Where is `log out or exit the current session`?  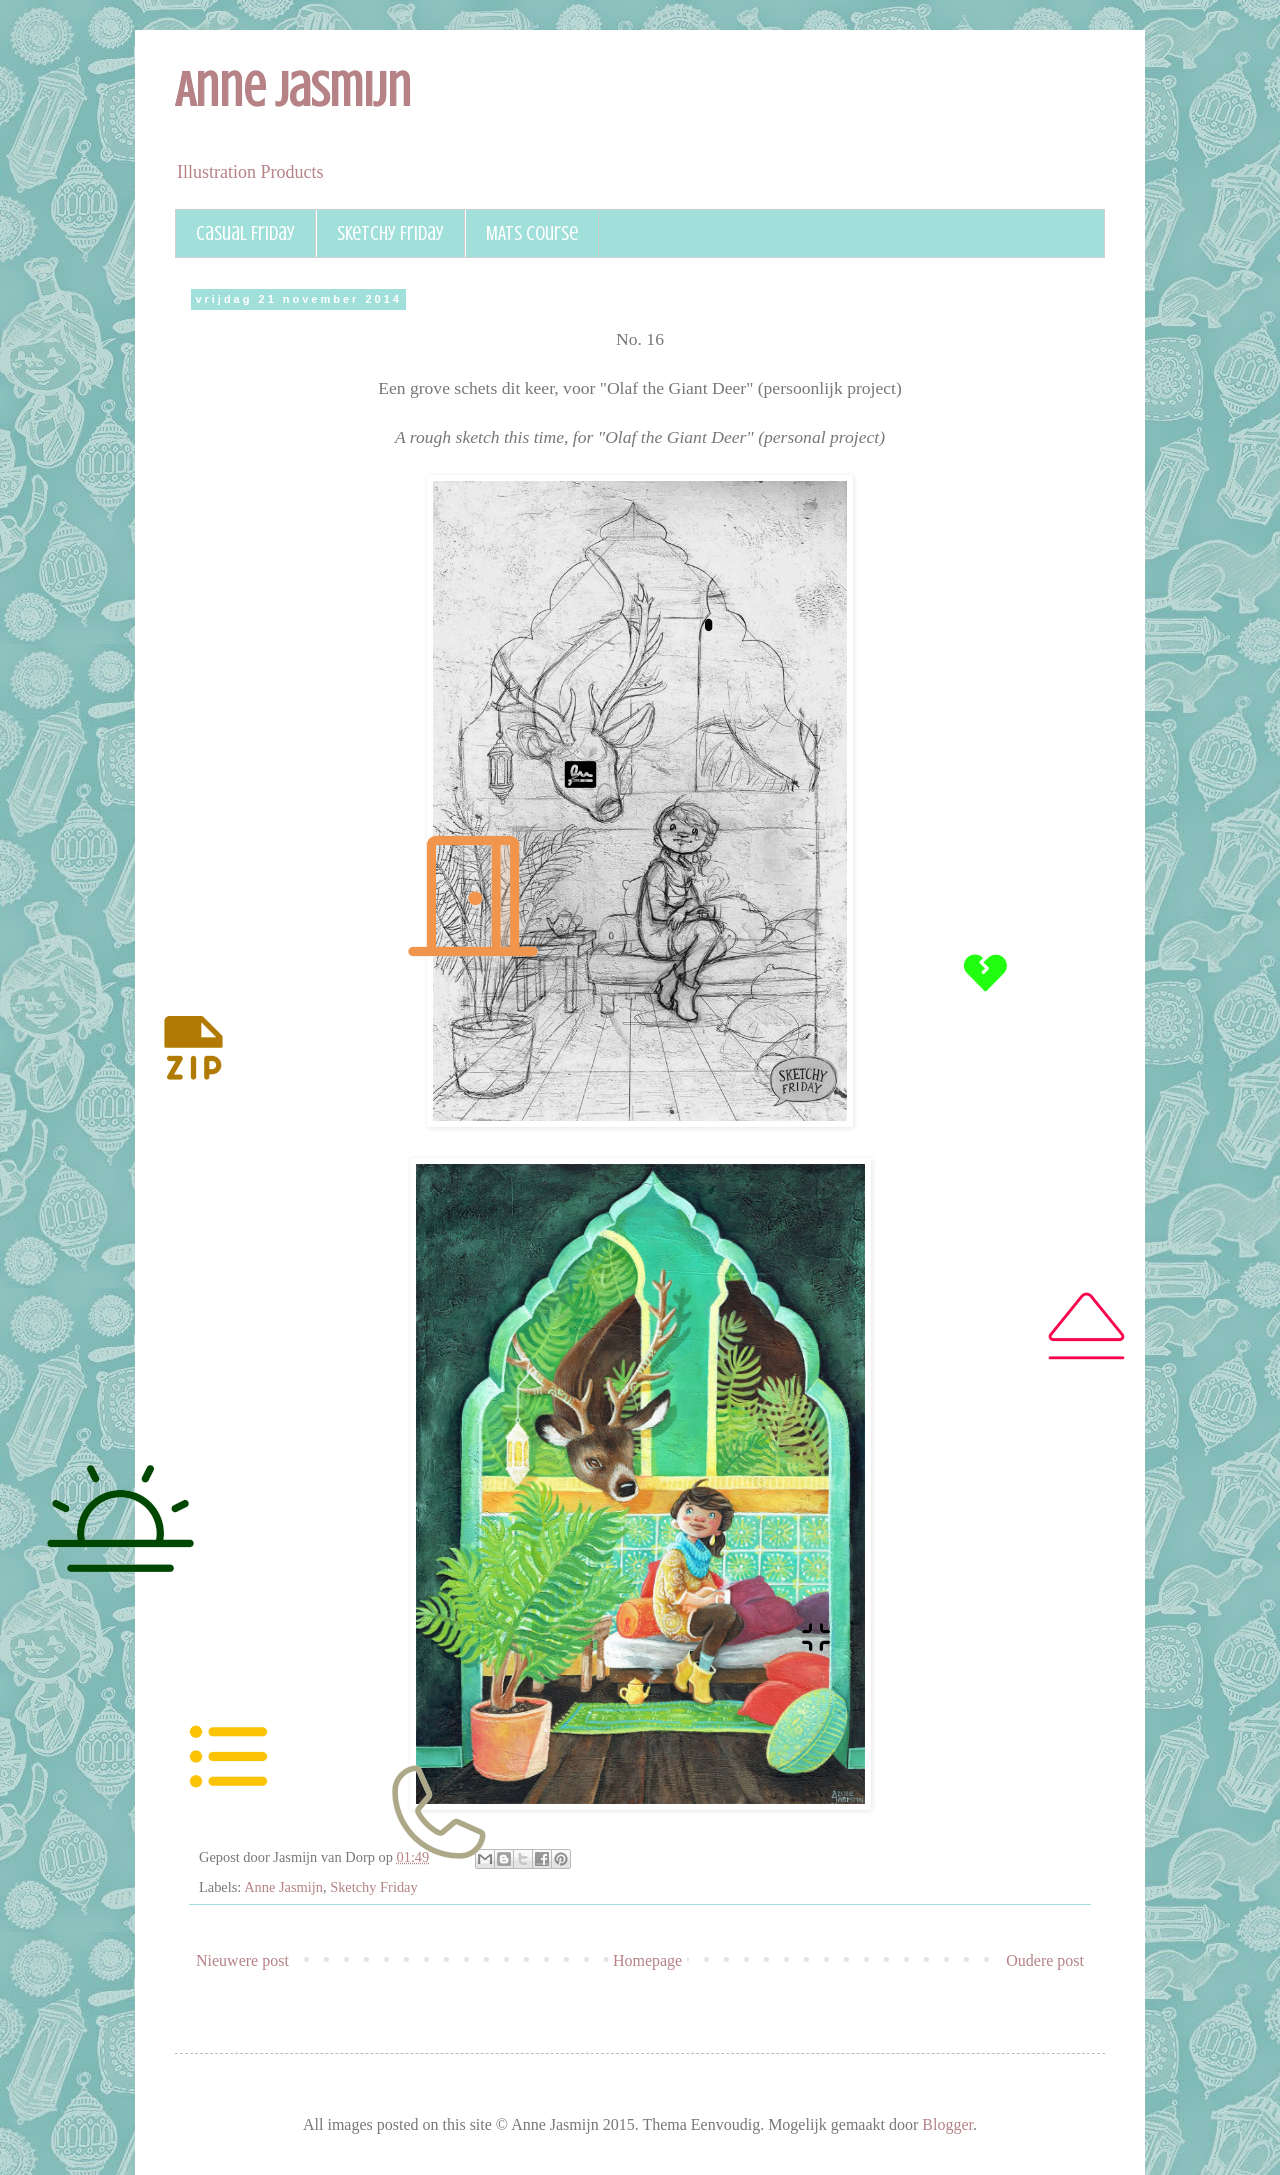 log out or exit the current session is located at coordinates (473, 896).